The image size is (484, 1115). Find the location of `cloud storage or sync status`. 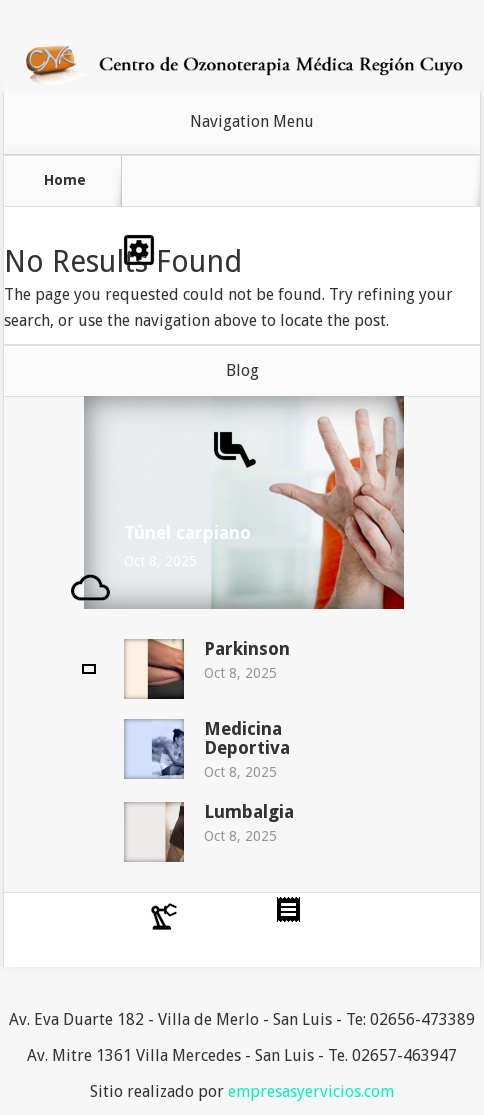

cloud storage or sync status is located at coordinates (90, 587).